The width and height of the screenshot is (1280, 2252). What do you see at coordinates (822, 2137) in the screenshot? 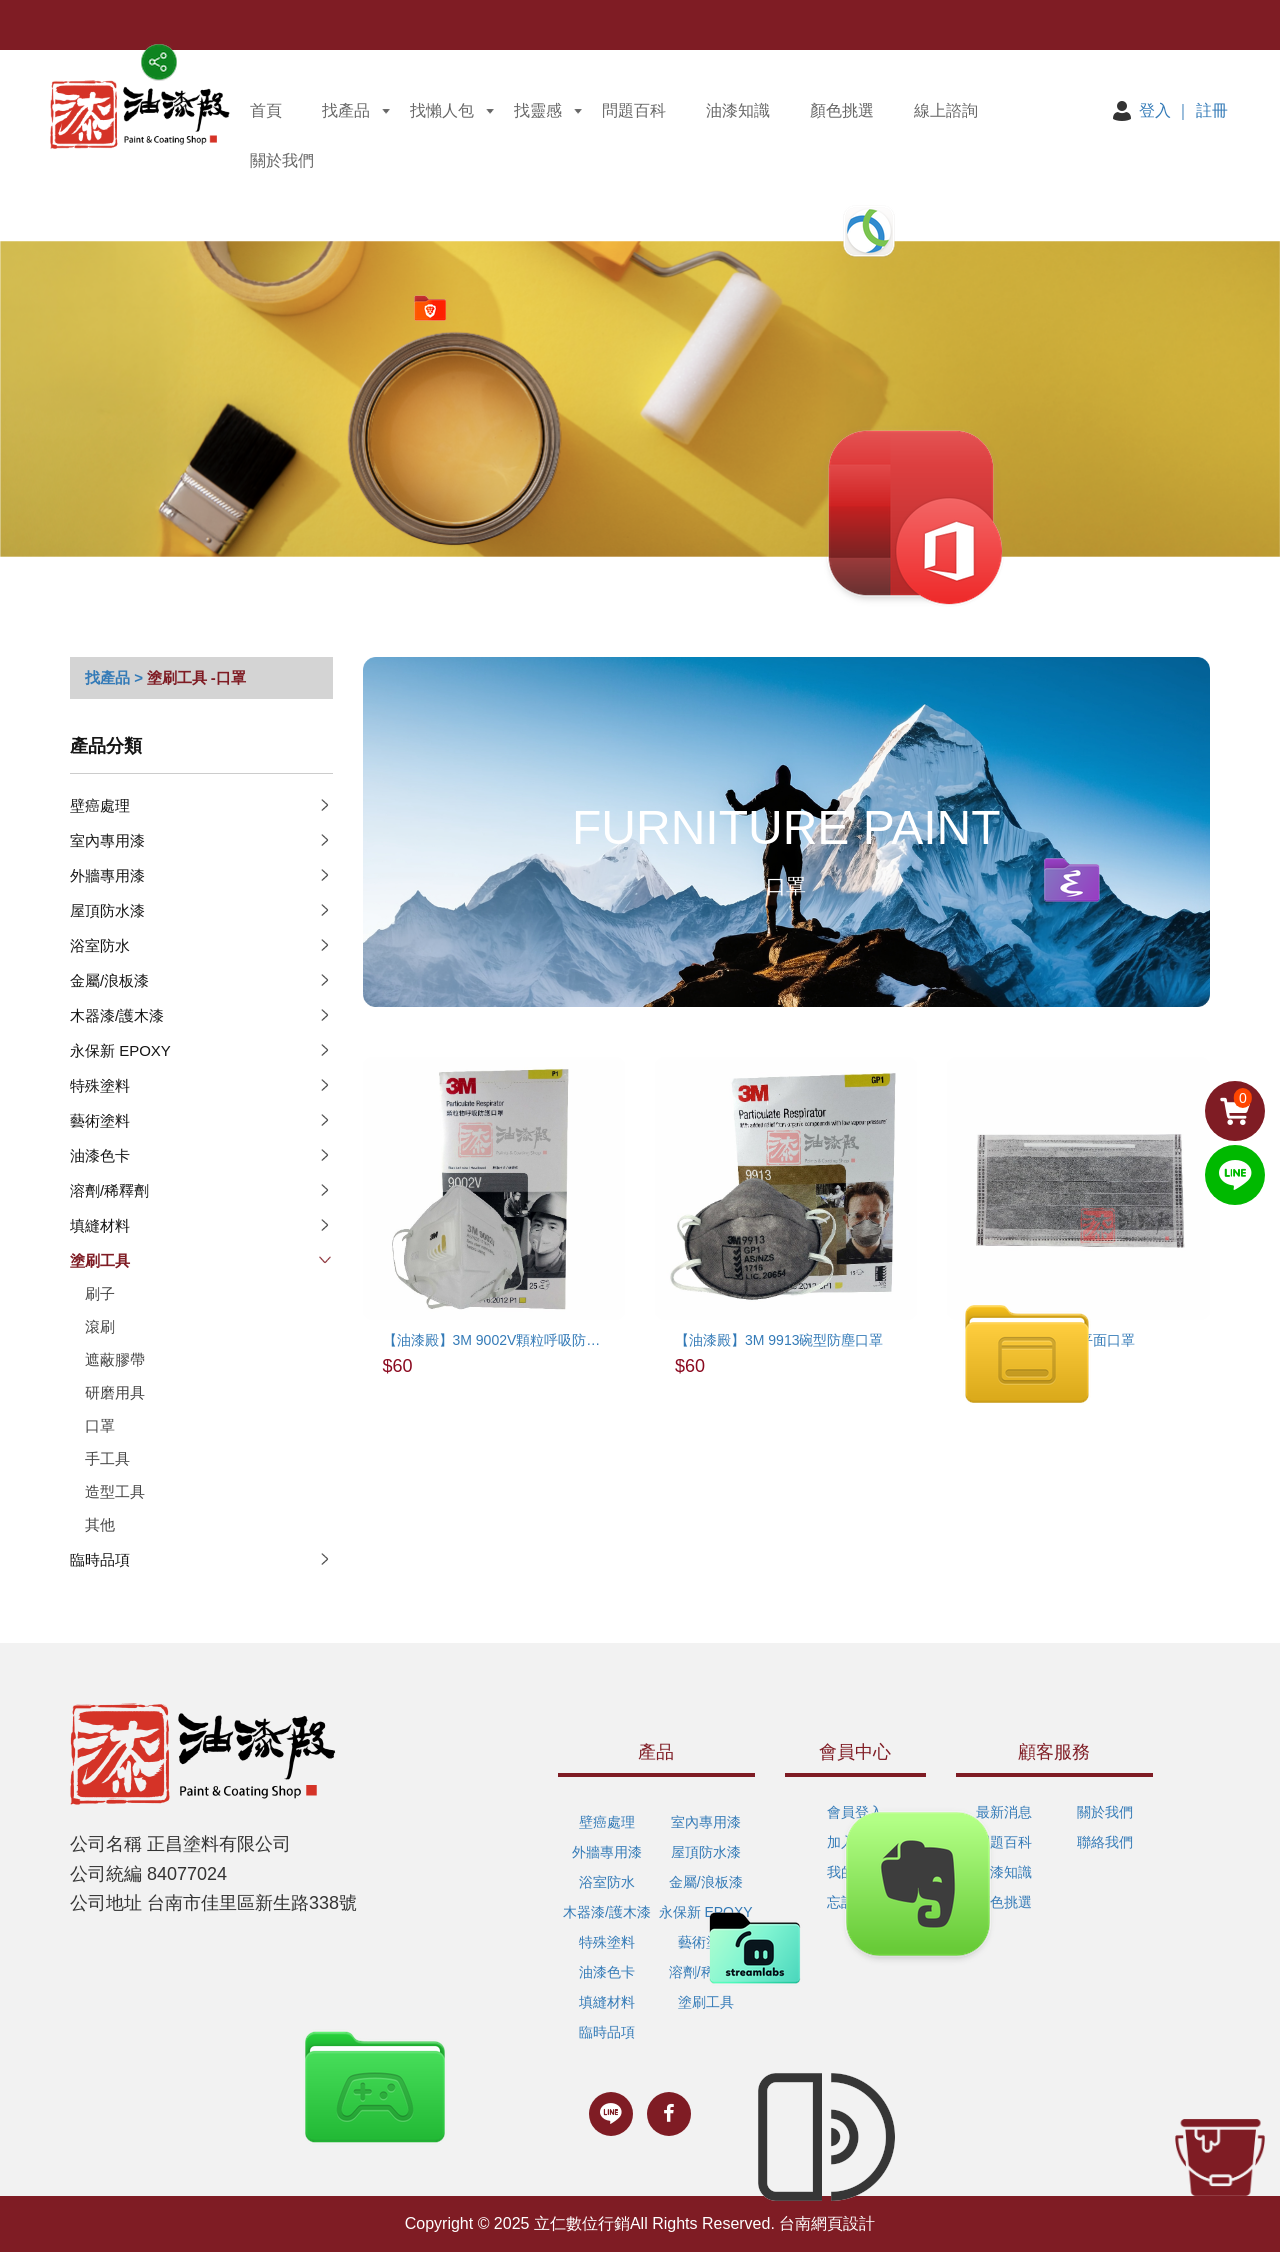
I see `view unplayed albums in your music library` at bounding box center [822, 2137].